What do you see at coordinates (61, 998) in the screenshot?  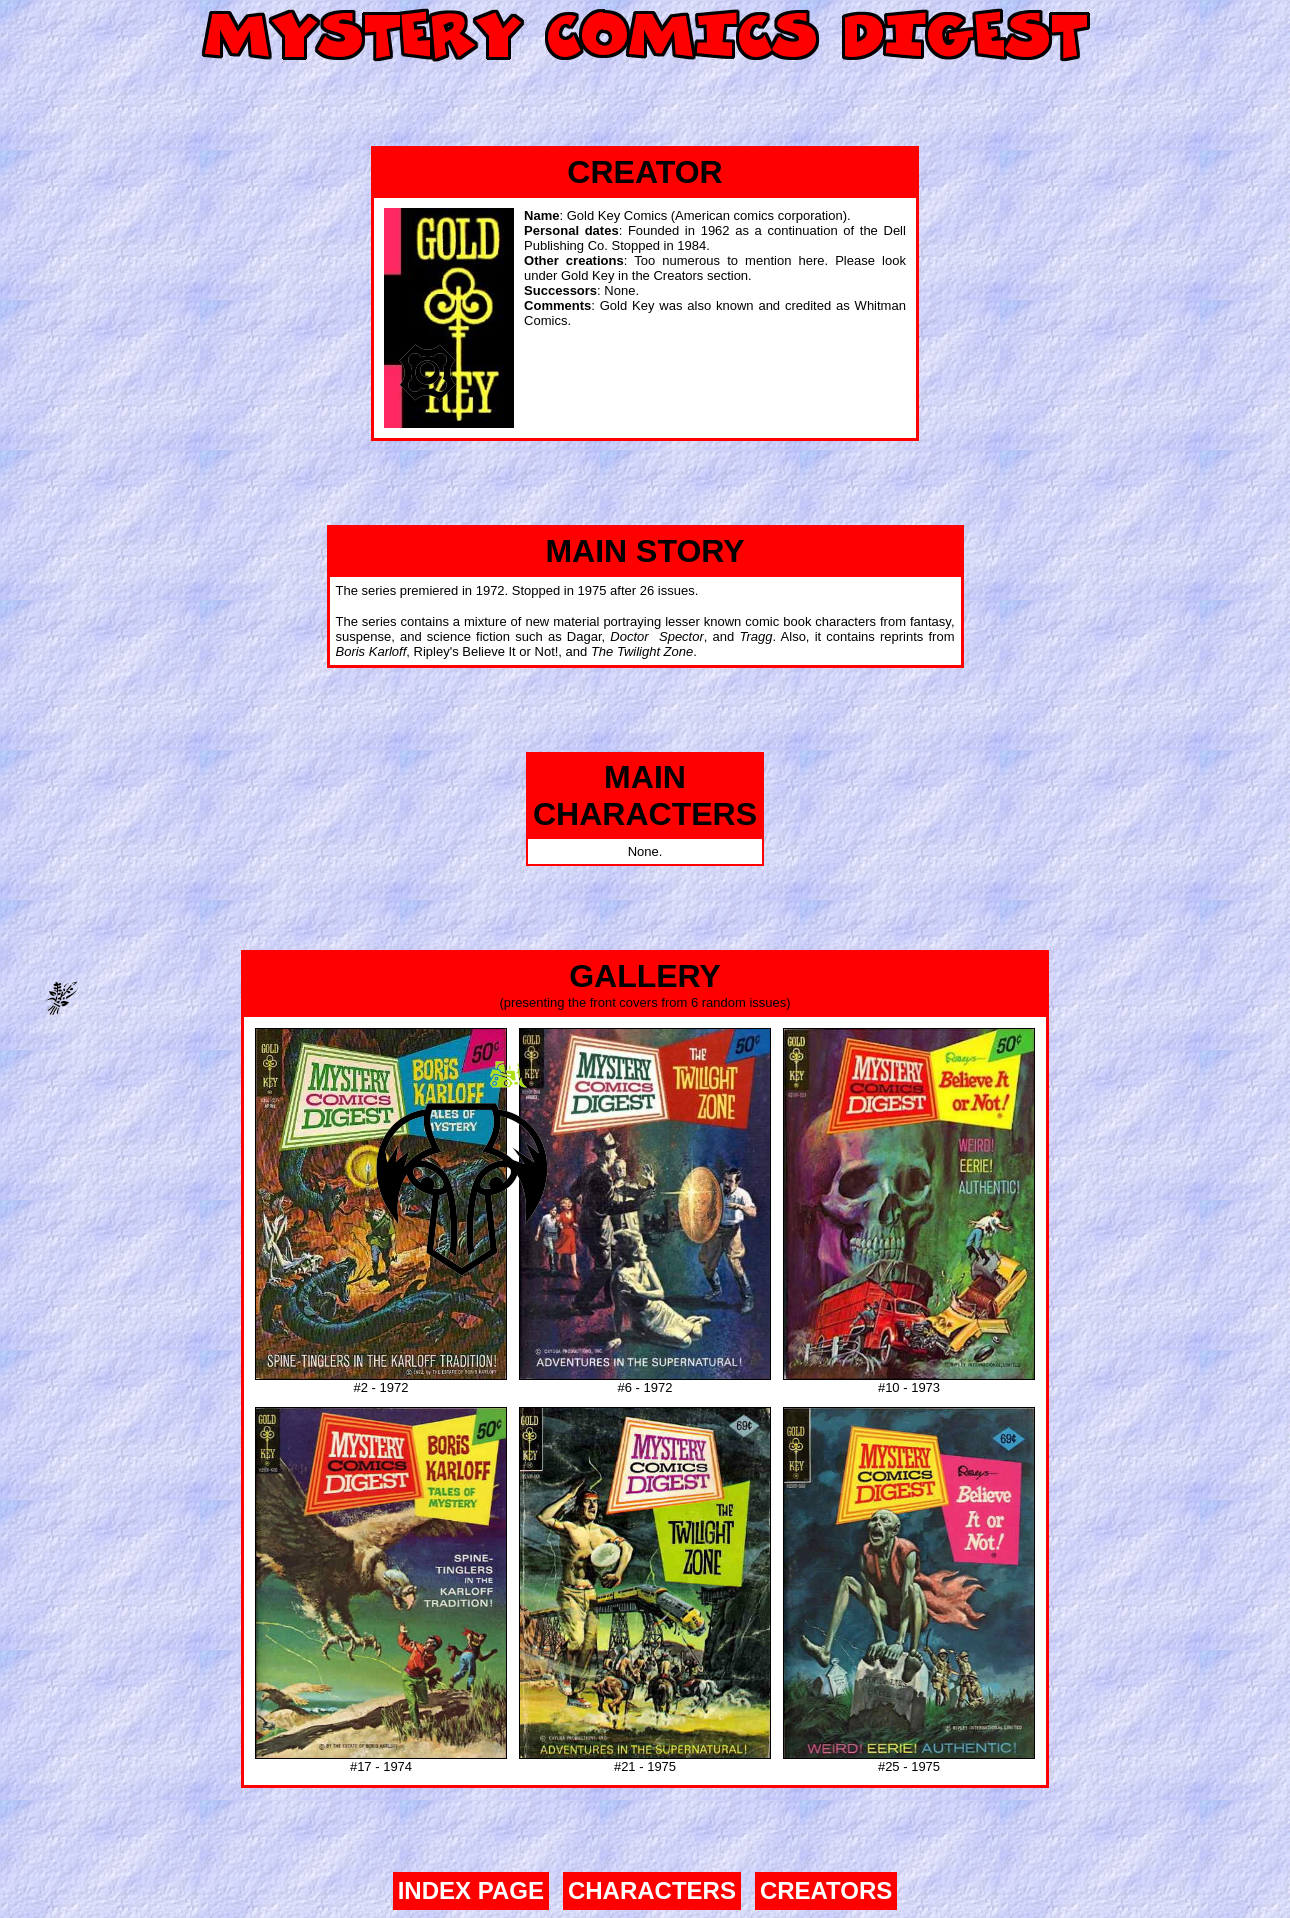 I see `view collected herbs or botanical items` at bounding box center [61, 998].